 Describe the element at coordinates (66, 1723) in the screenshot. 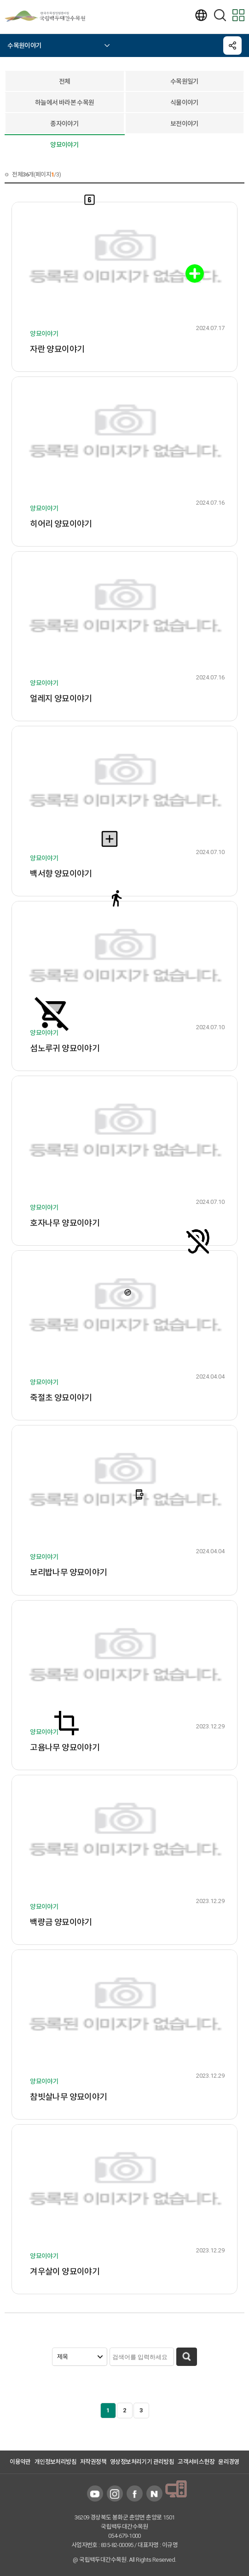

I see `crop an image` at that location.